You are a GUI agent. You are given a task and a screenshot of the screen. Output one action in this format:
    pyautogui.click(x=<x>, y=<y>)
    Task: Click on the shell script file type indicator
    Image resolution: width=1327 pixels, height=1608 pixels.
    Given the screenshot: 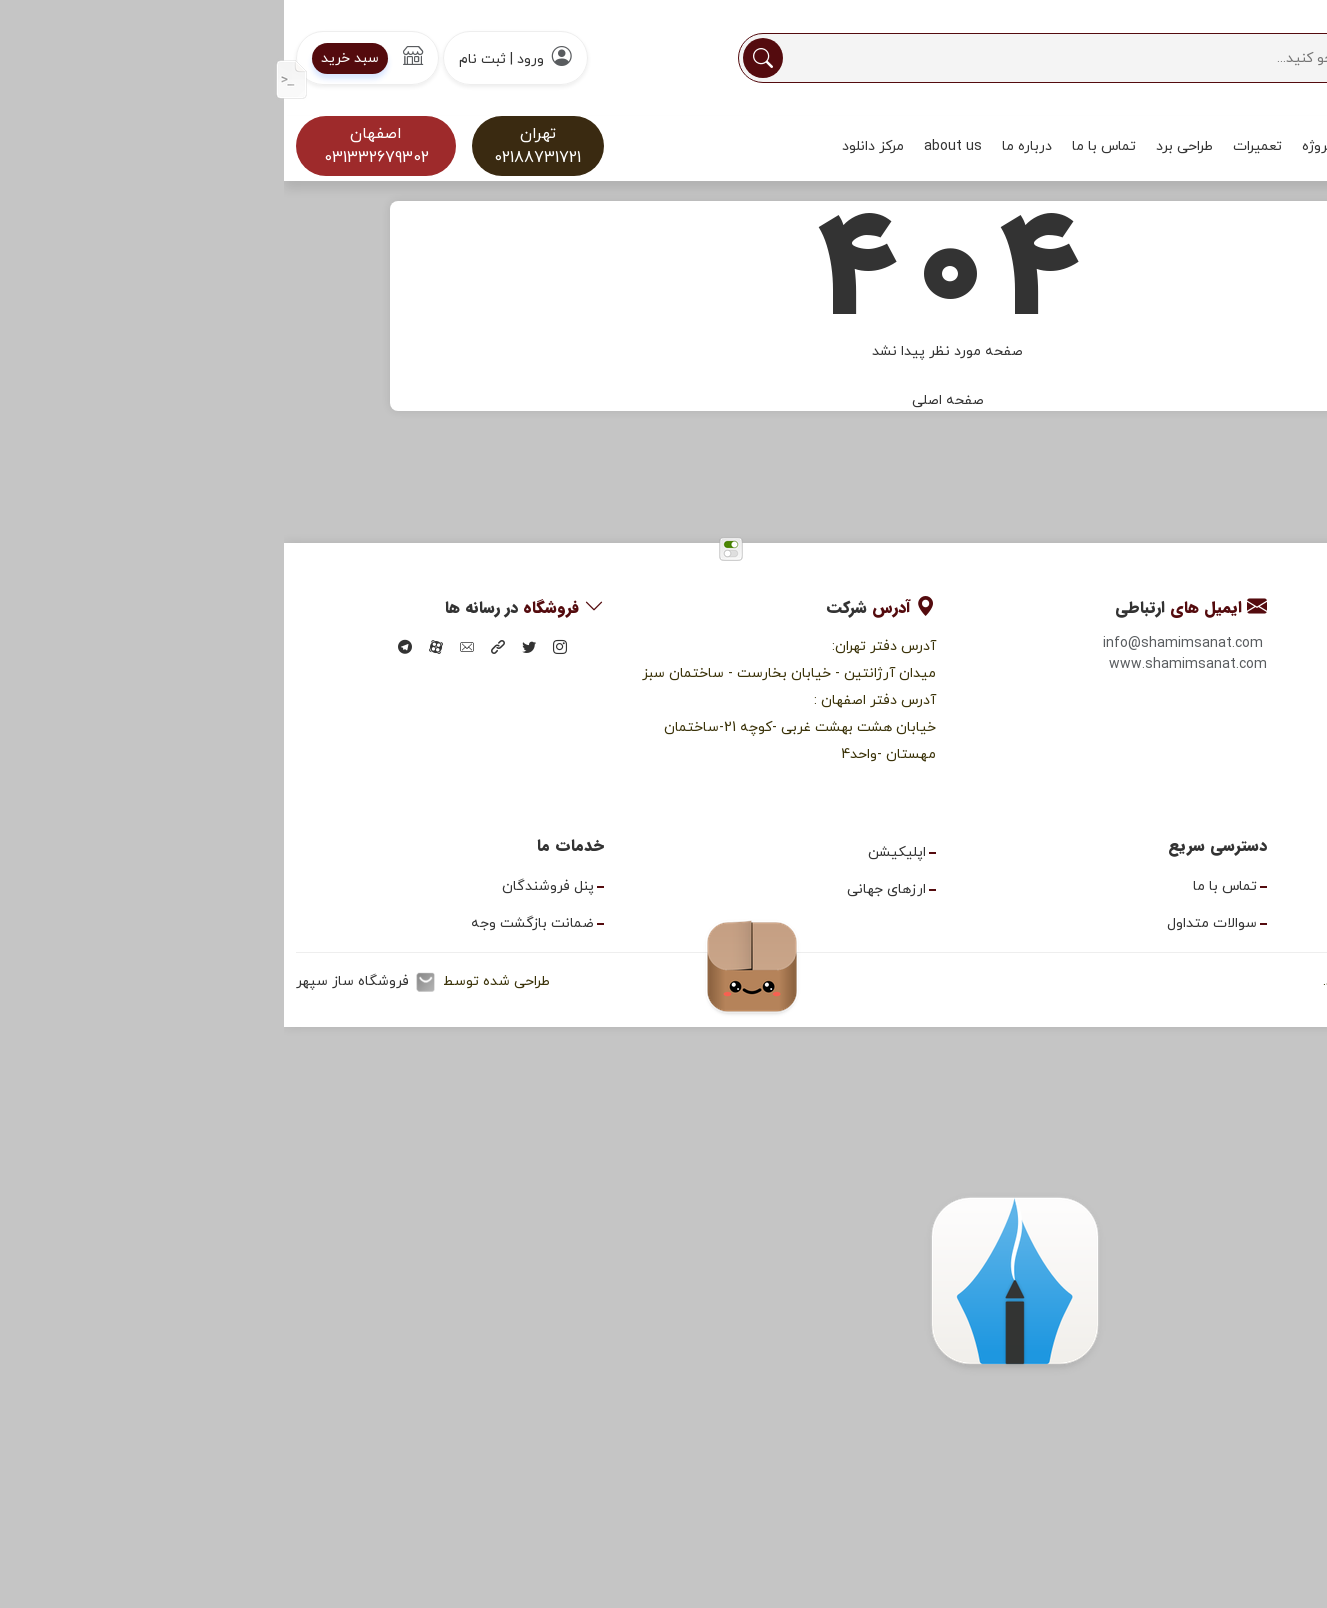 What is the action you would take?
    pyautogui.click(x=291, y=79)
    